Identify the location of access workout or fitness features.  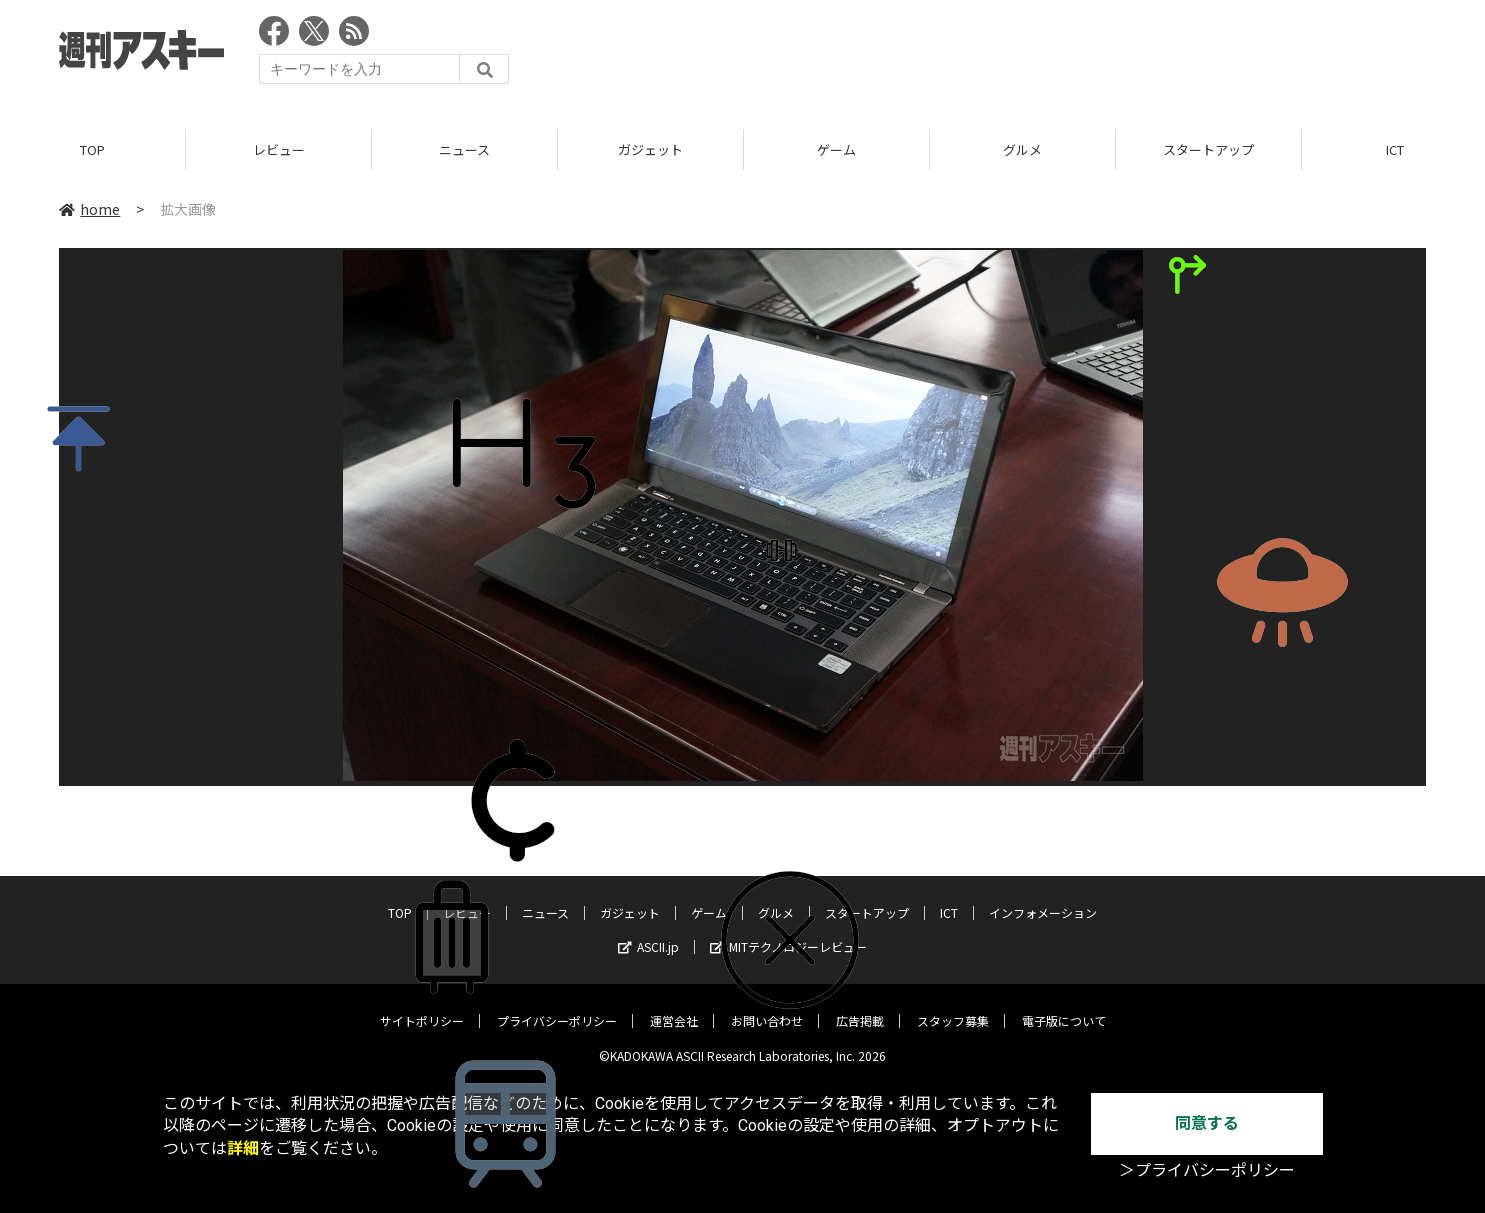
(781, 550).